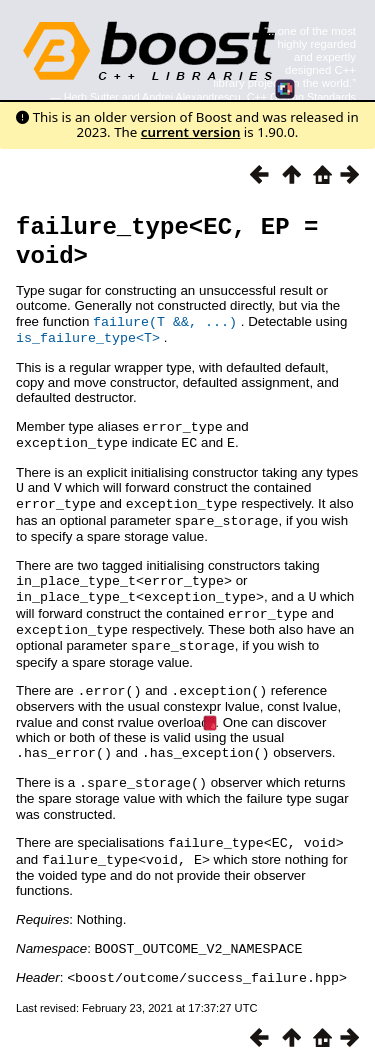 The image size is (375, 1056). Describe the element at coordinates (210, 723) in the screenshot. I see `open the dictionary app` at that location.